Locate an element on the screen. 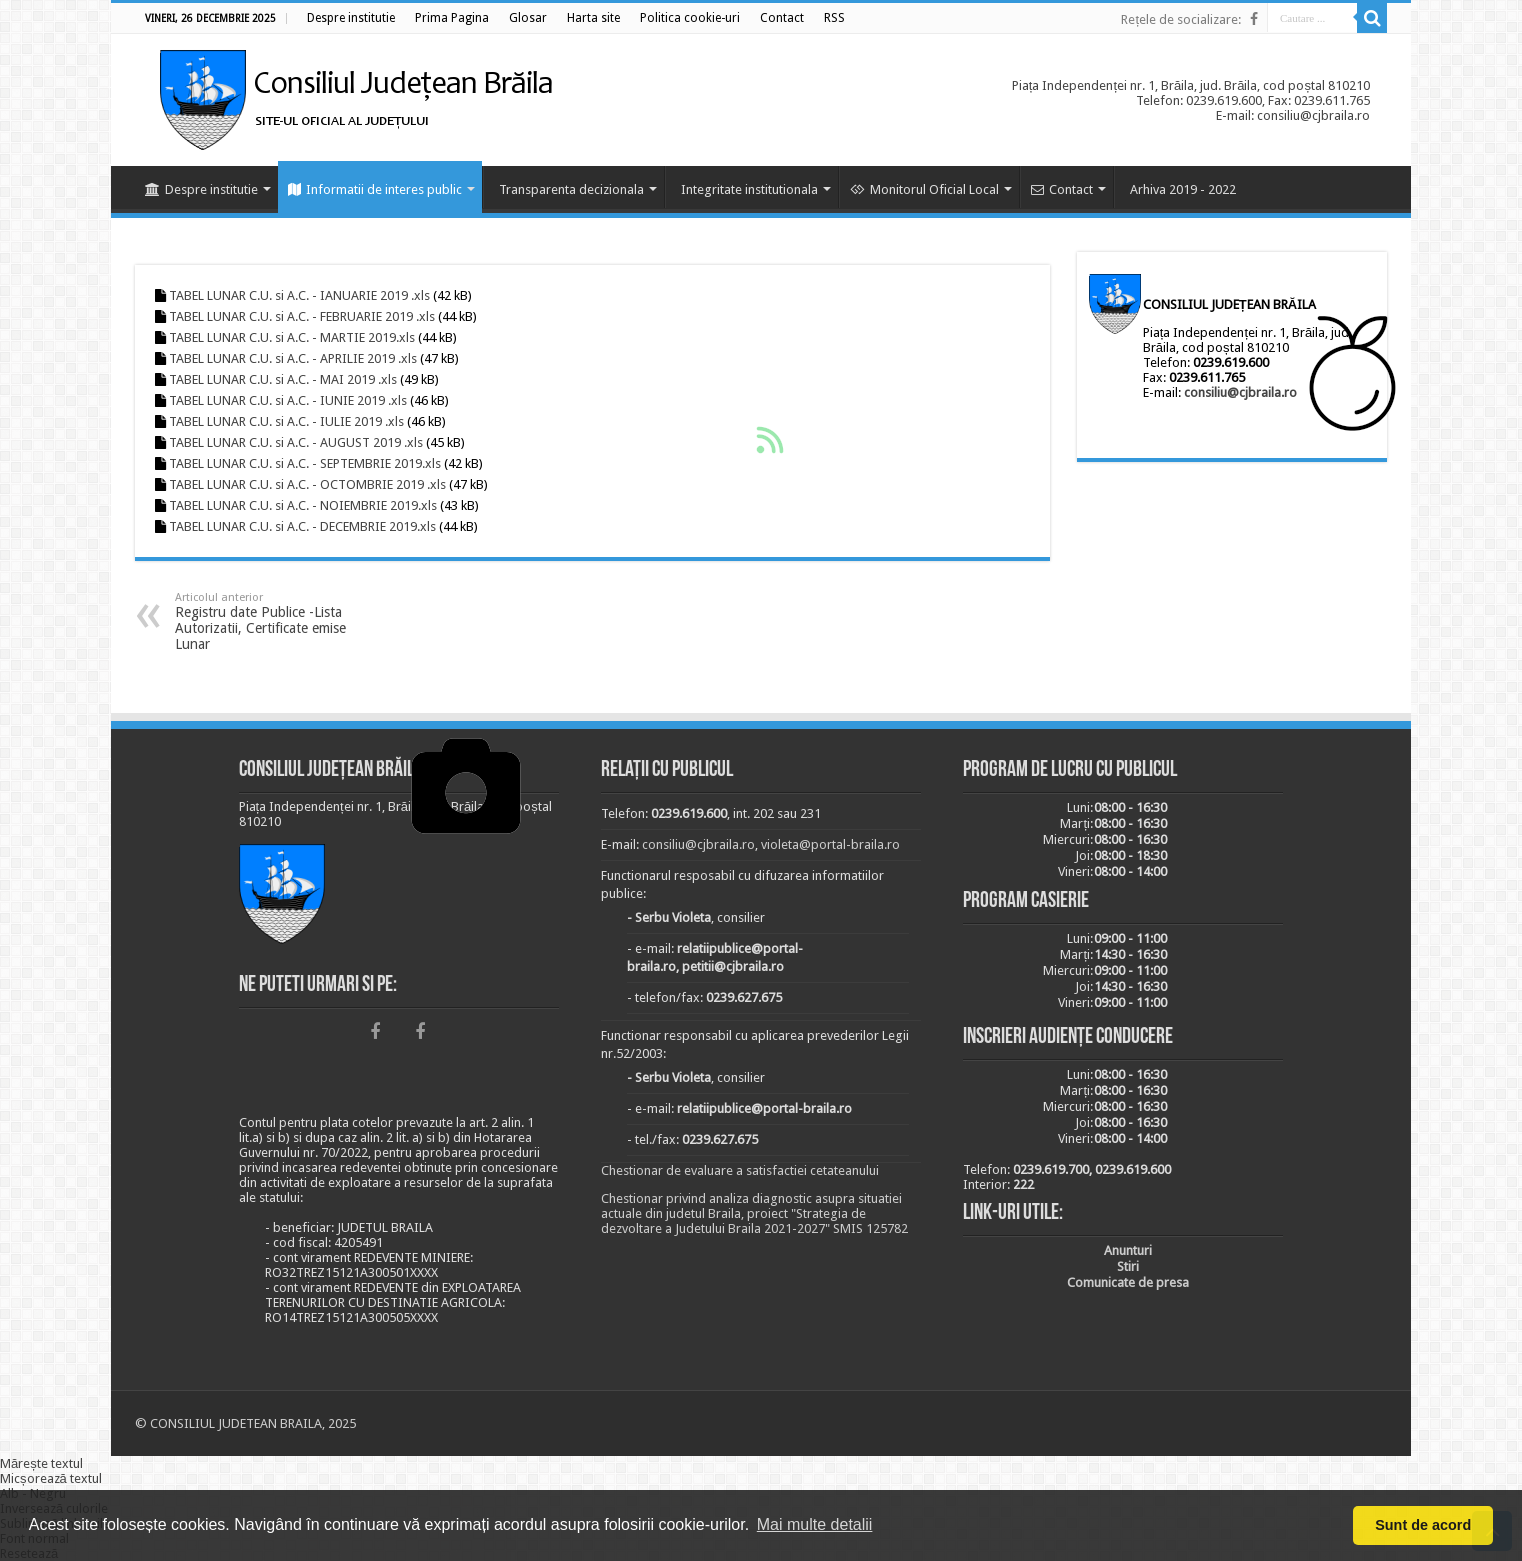 The image size is (1522, 1561). take a photo is located at coordinates (466, 786).